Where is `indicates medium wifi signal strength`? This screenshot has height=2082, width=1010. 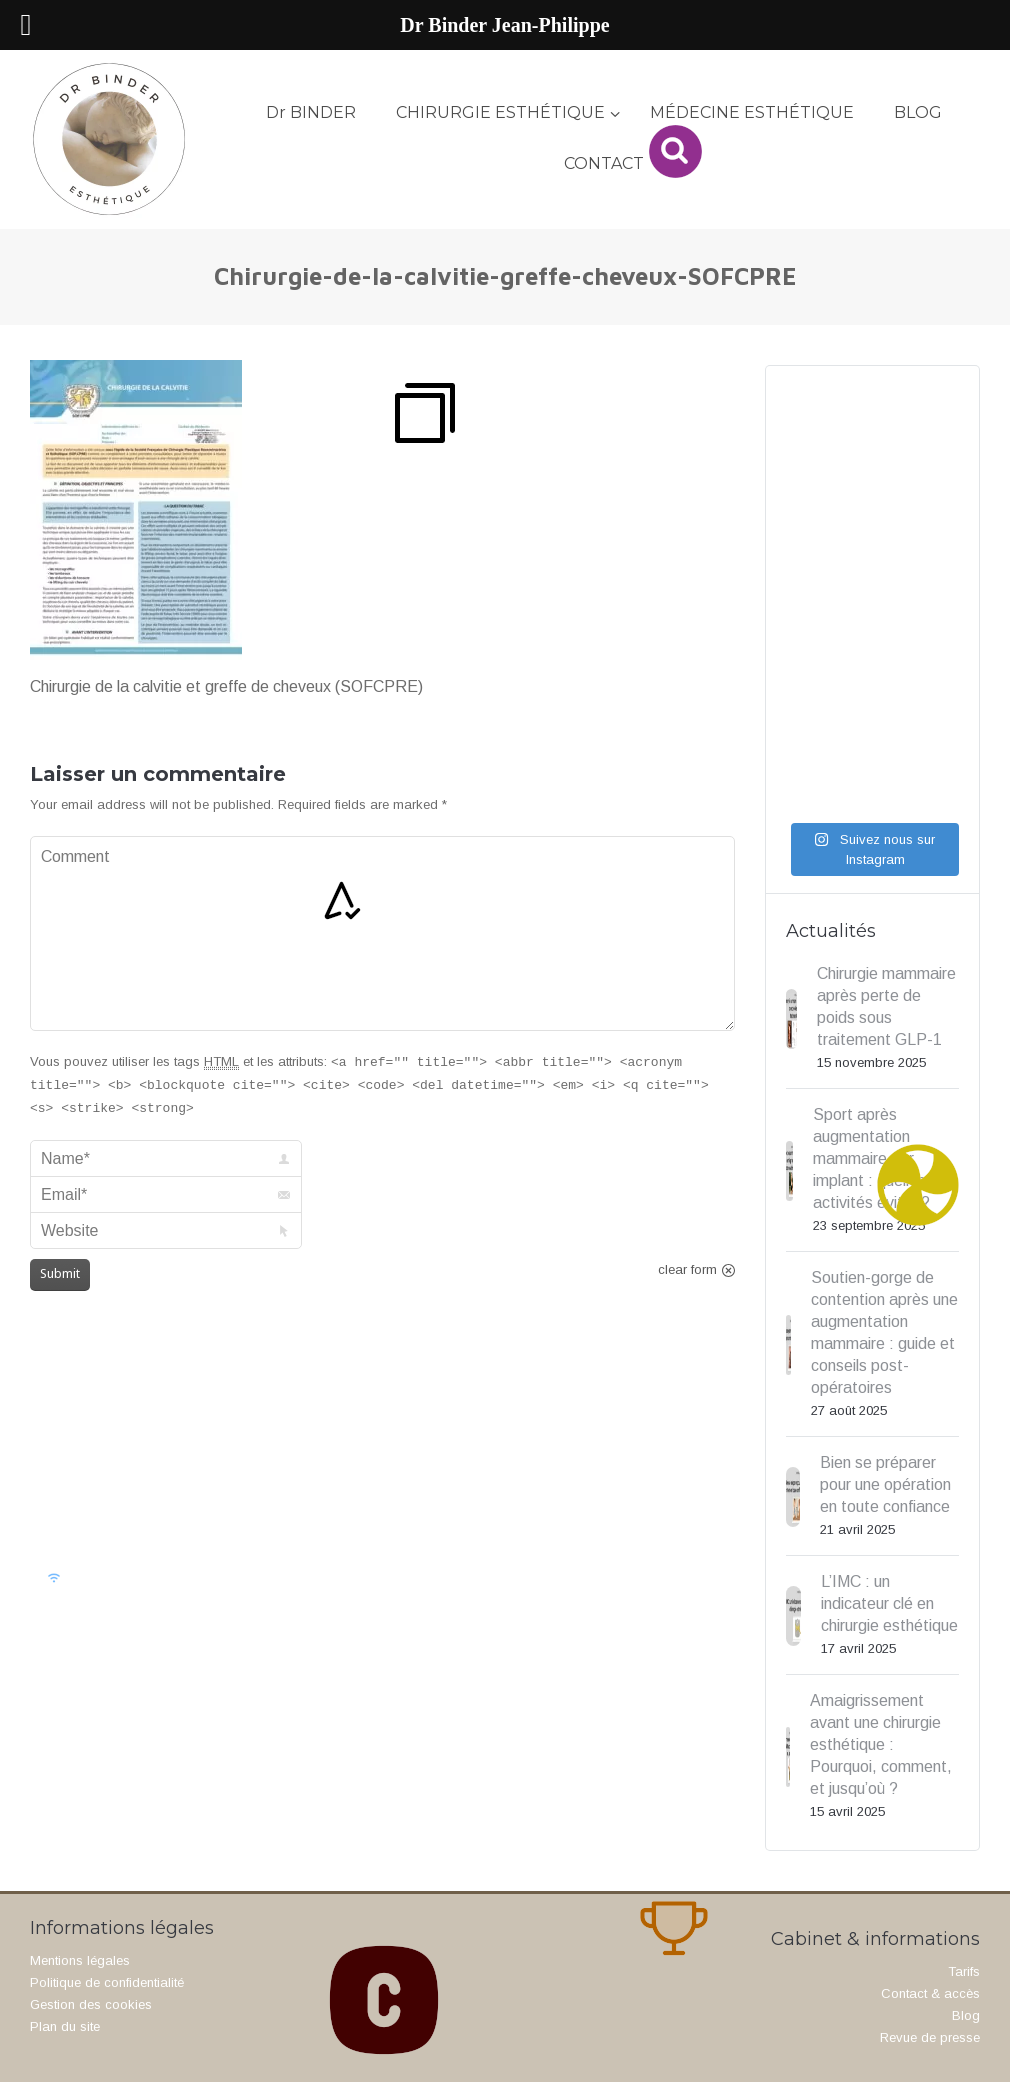 indicates medium wifi signal strength is located at coordinates (54, 1576).